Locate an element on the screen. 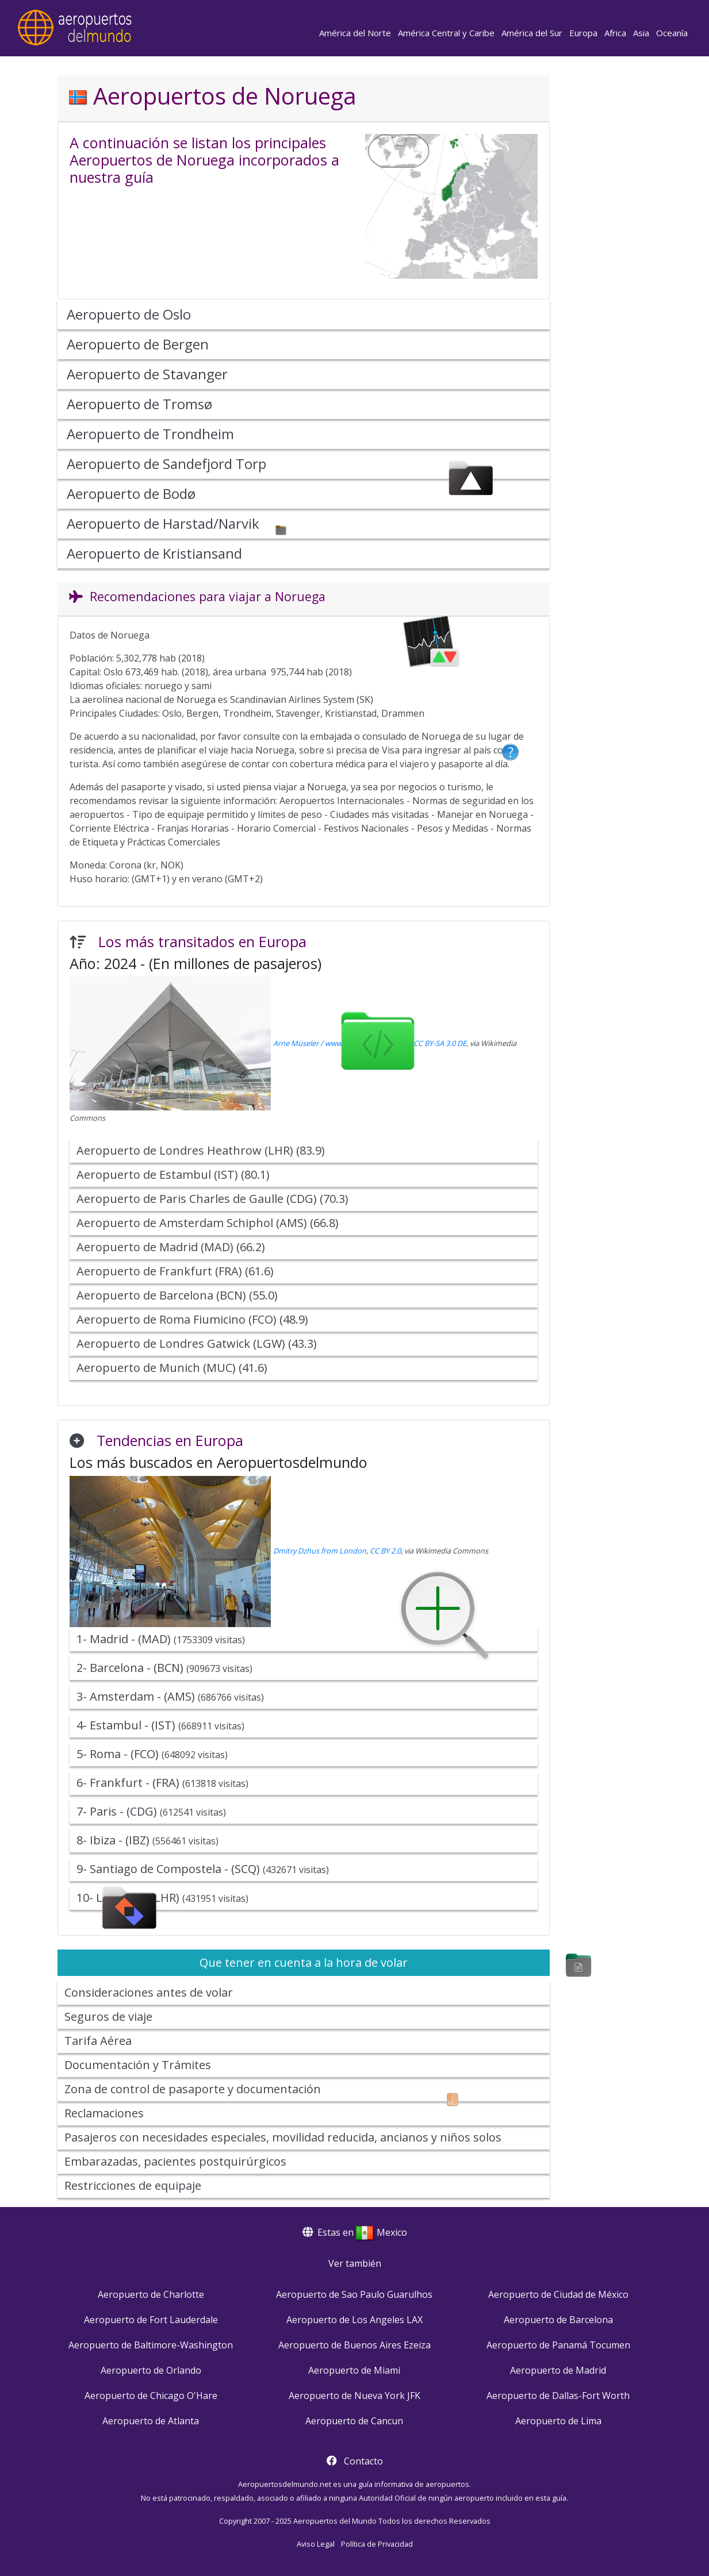  open your code projects folder is located at coordinates (378, 1041).